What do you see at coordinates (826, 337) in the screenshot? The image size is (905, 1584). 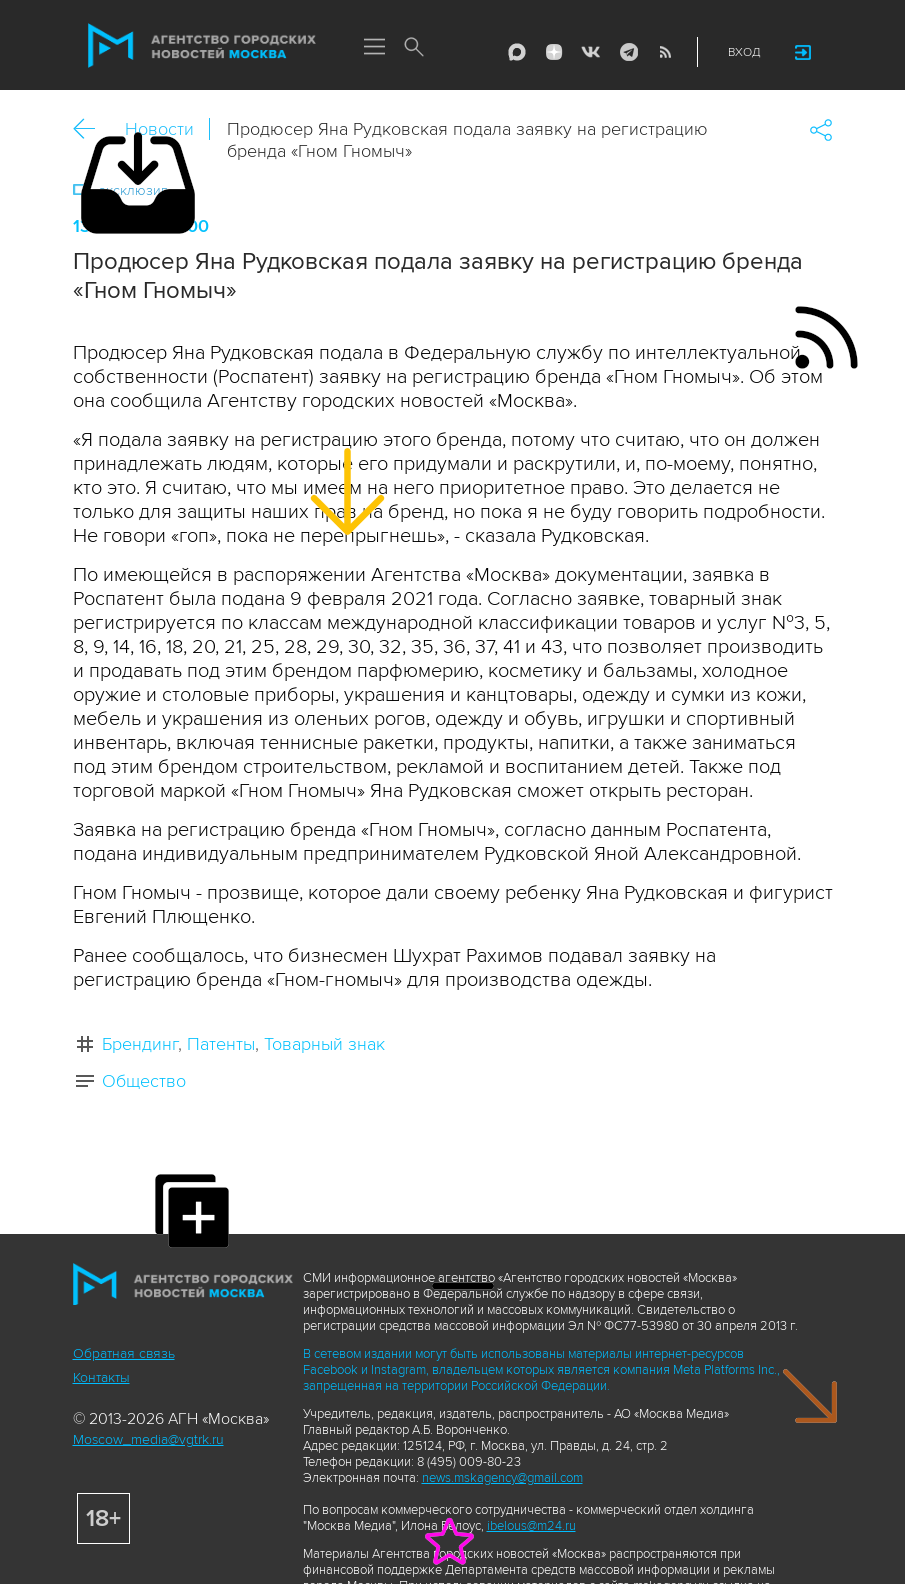 I see `subscribe to RSS feed` at bounding box center [826, 337].